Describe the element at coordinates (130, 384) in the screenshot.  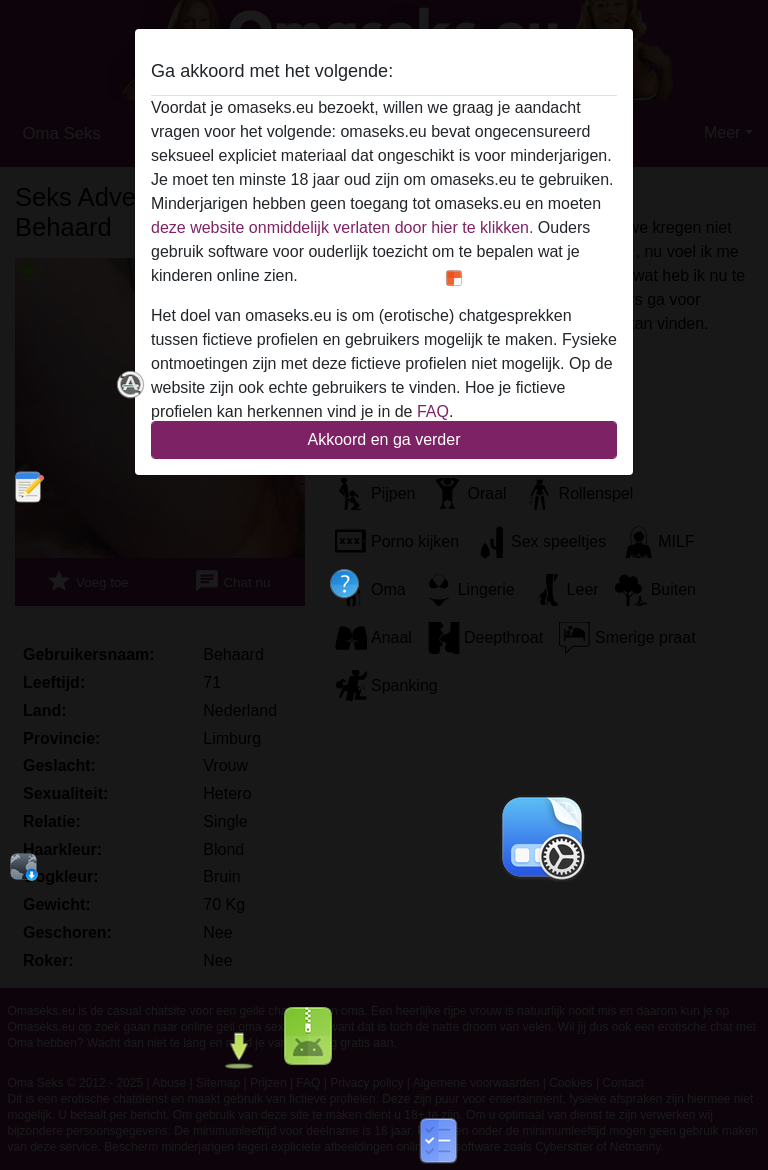
I see `check for available software updates` at that location.